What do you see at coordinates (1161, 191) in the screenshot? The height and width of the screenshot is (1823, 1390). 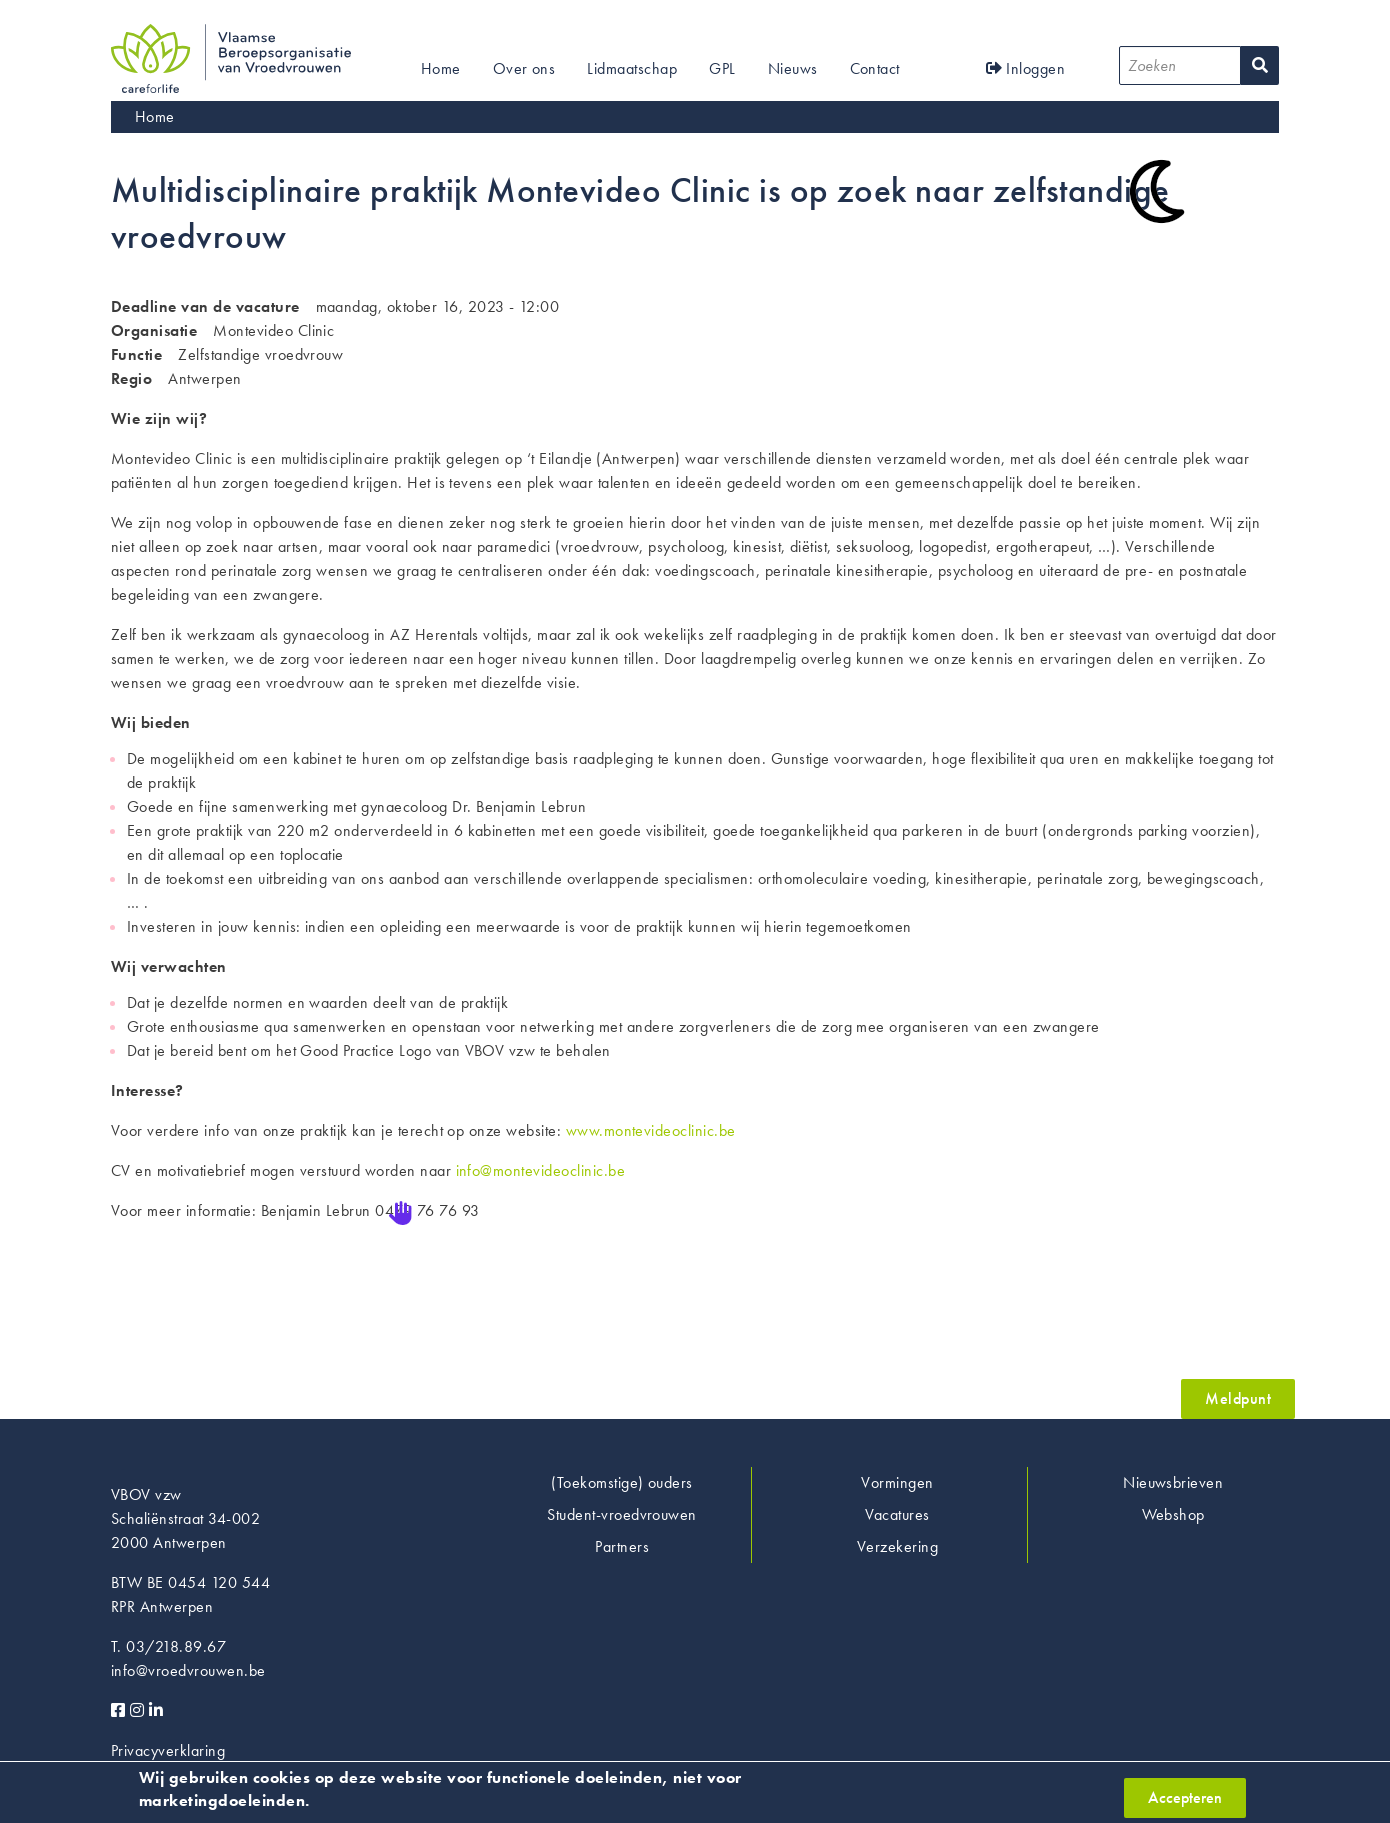 I see `toggle dark mode` at bounding box center [1161, 191].